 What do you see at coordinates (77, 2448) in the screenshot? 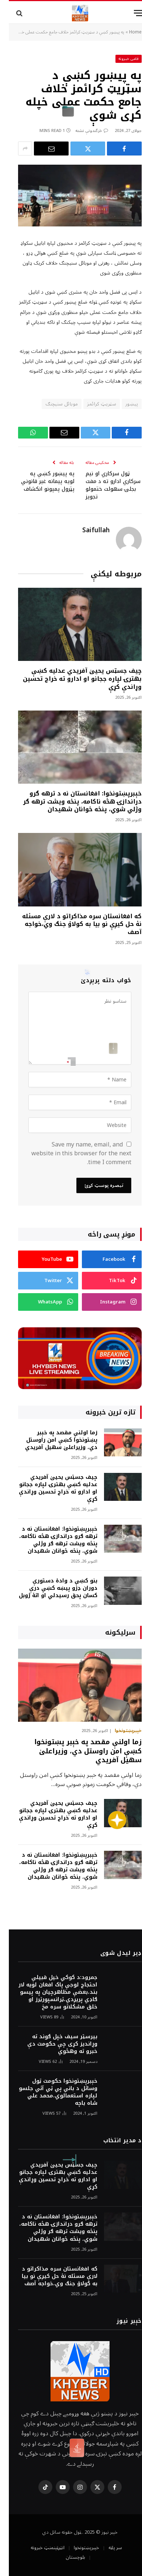
I see `a java source code file` at bounding box center [77, 2448].